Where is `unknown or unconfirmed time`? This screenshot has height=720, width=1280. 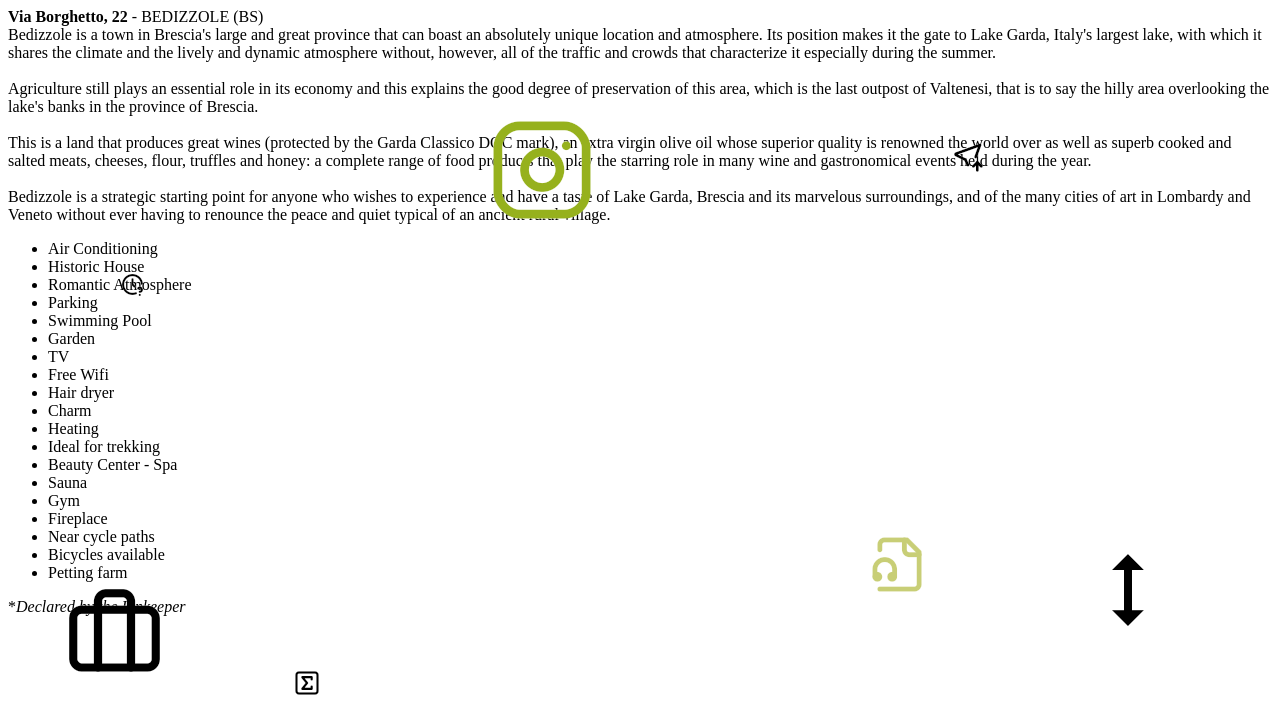
unknown or unconfirmed time is located at coordinates (132, 284).